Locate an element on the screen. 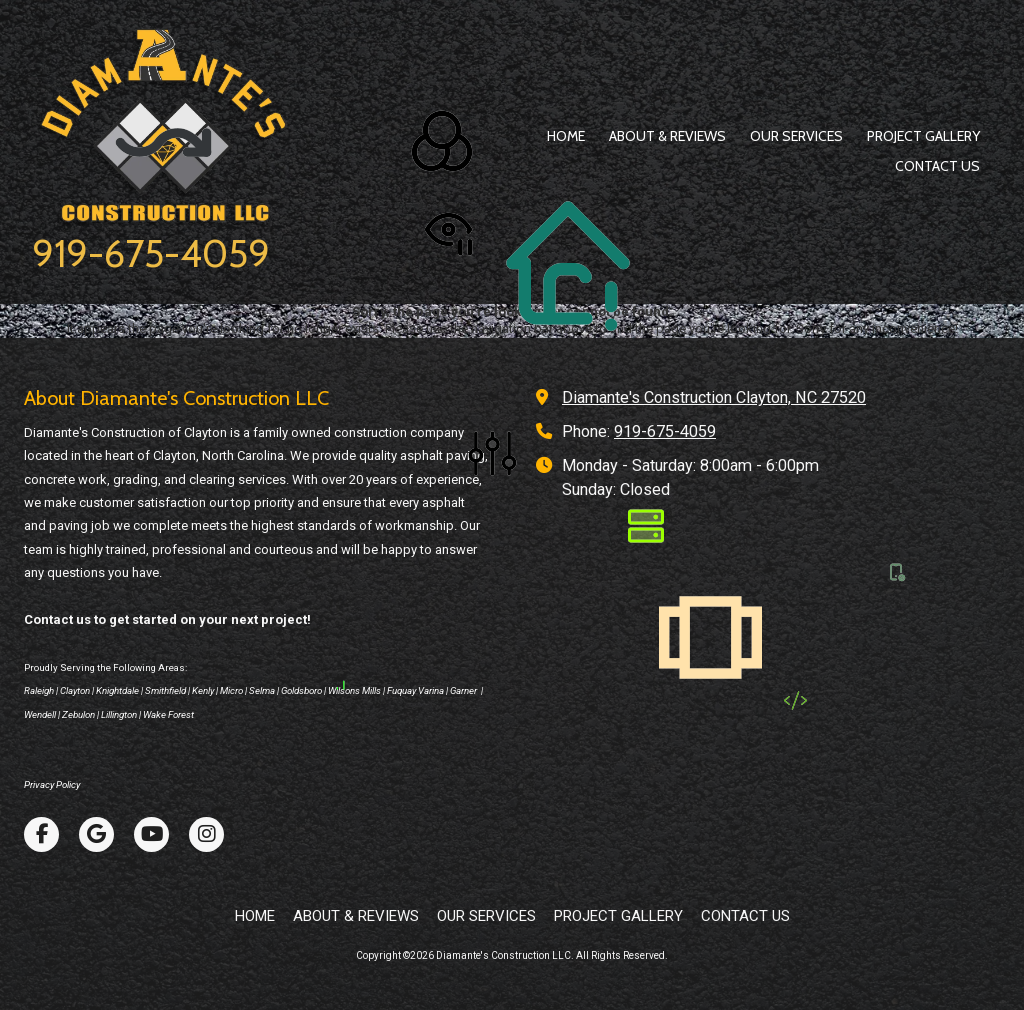 This screenshot has width=1024, height=1010. home alert or warning notification is located at coordinates (568, 263).